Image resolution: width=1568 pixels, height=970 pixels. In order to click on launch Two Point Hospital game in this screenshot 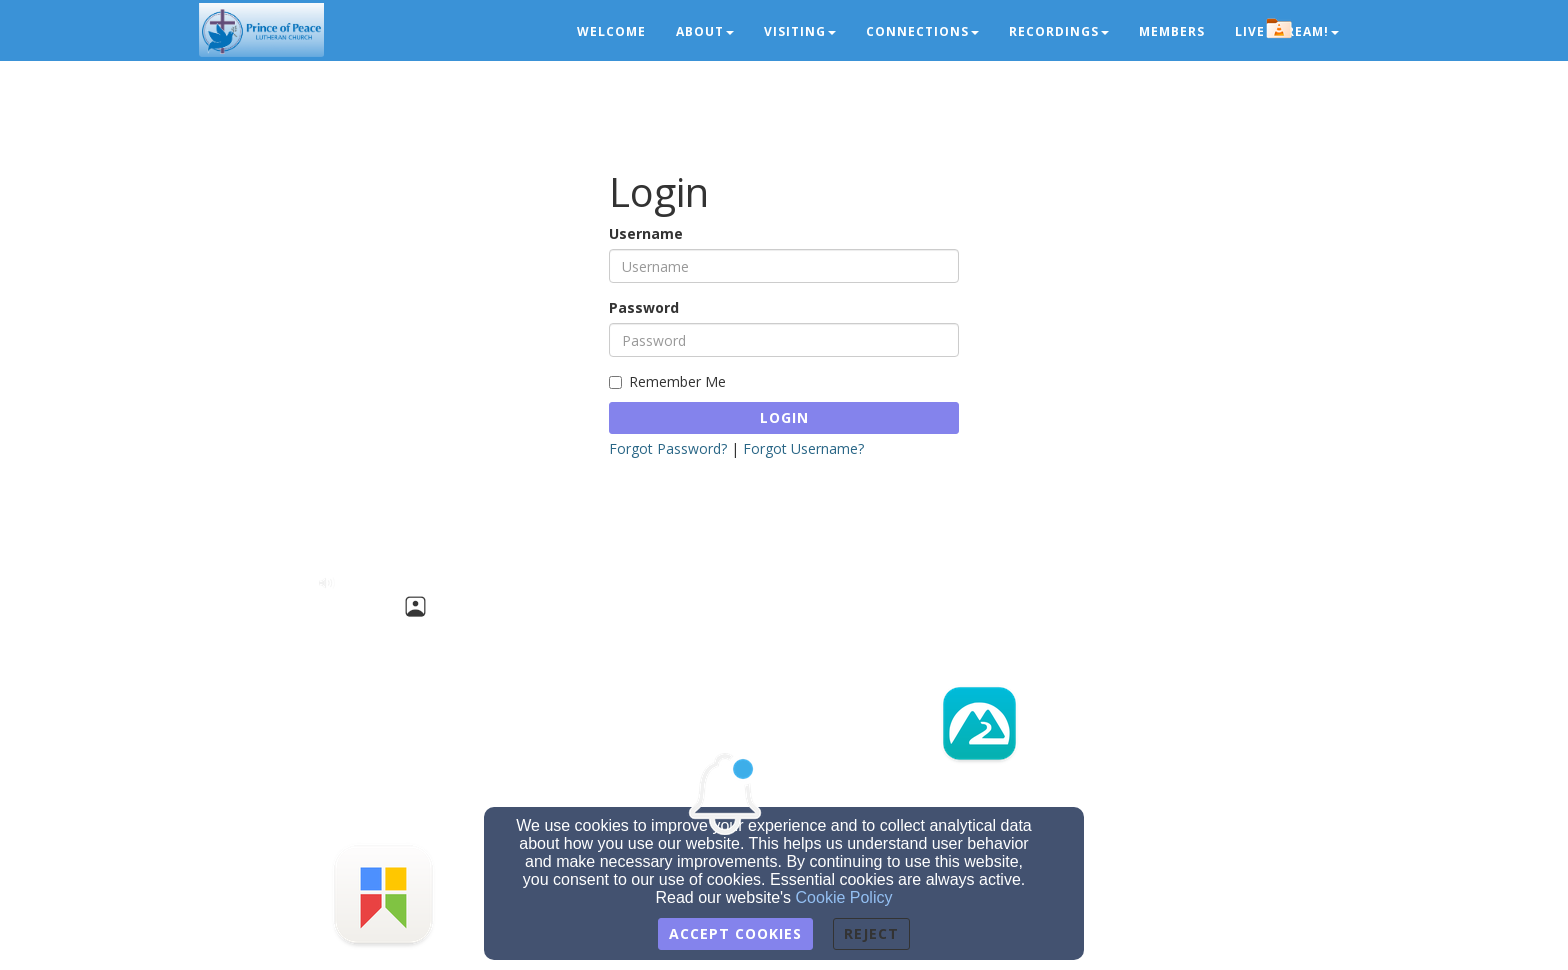, I will do `click(979, 723)`.